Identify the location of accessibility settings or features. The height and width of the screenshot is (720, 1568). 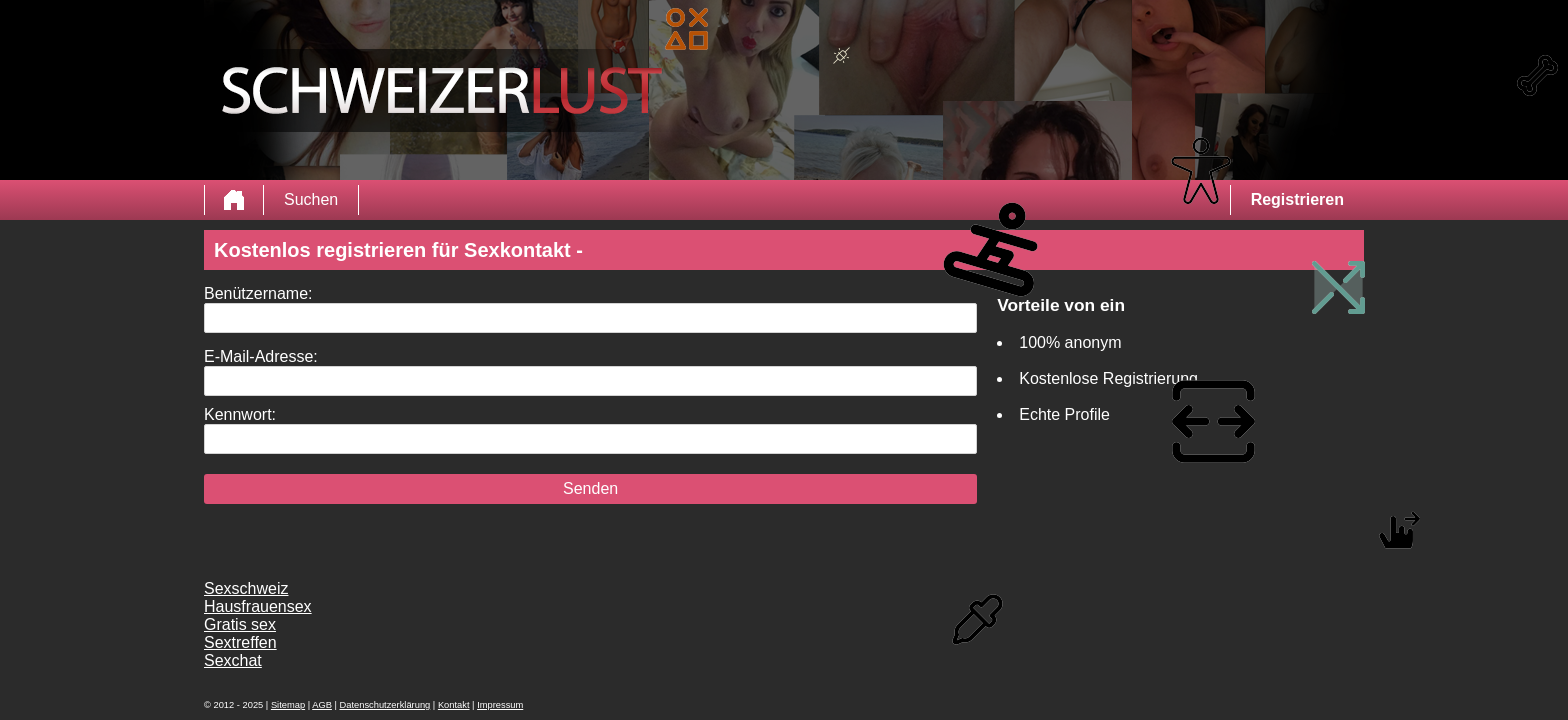
(1201, 172).